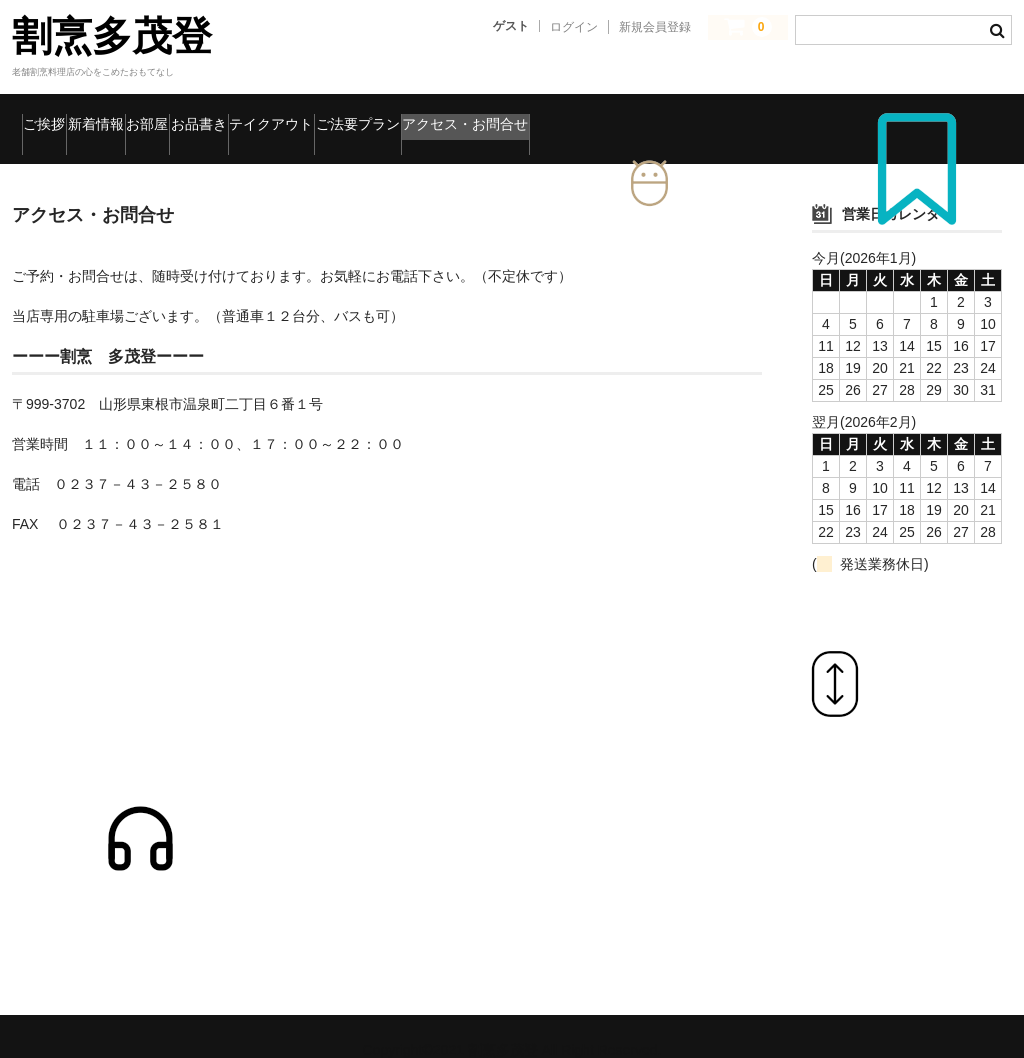  What do you see at coordinates (649, 182) in the screenshot?
I see `android device or system settings` at bounding box center [649, 182].